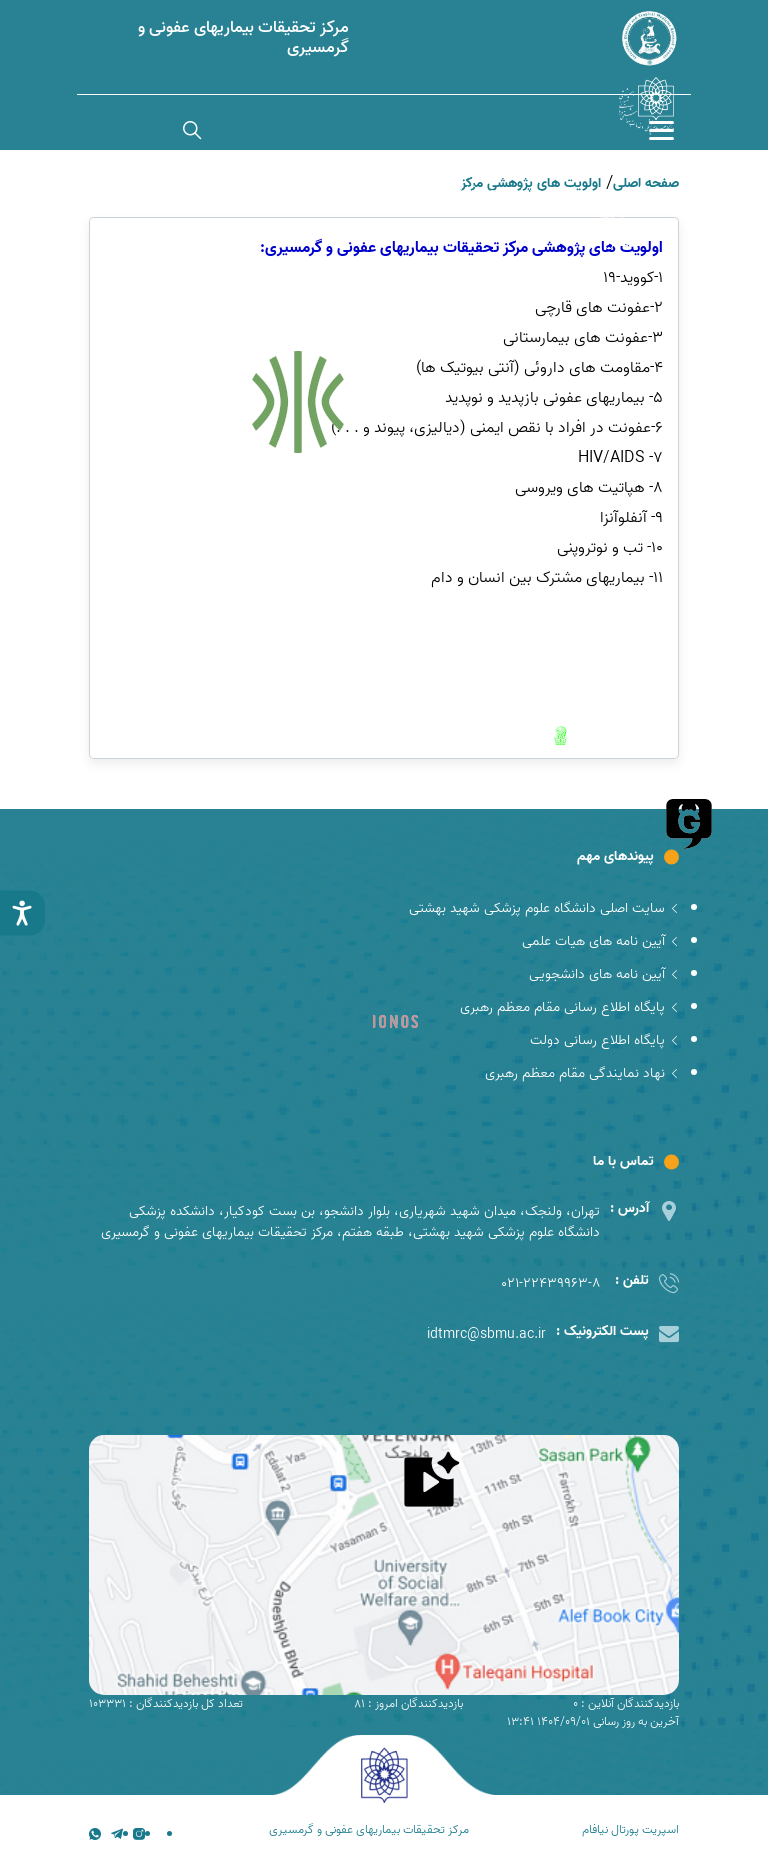  I want to click on ionos web hosting and cloud services logo, so click(395, 1021).